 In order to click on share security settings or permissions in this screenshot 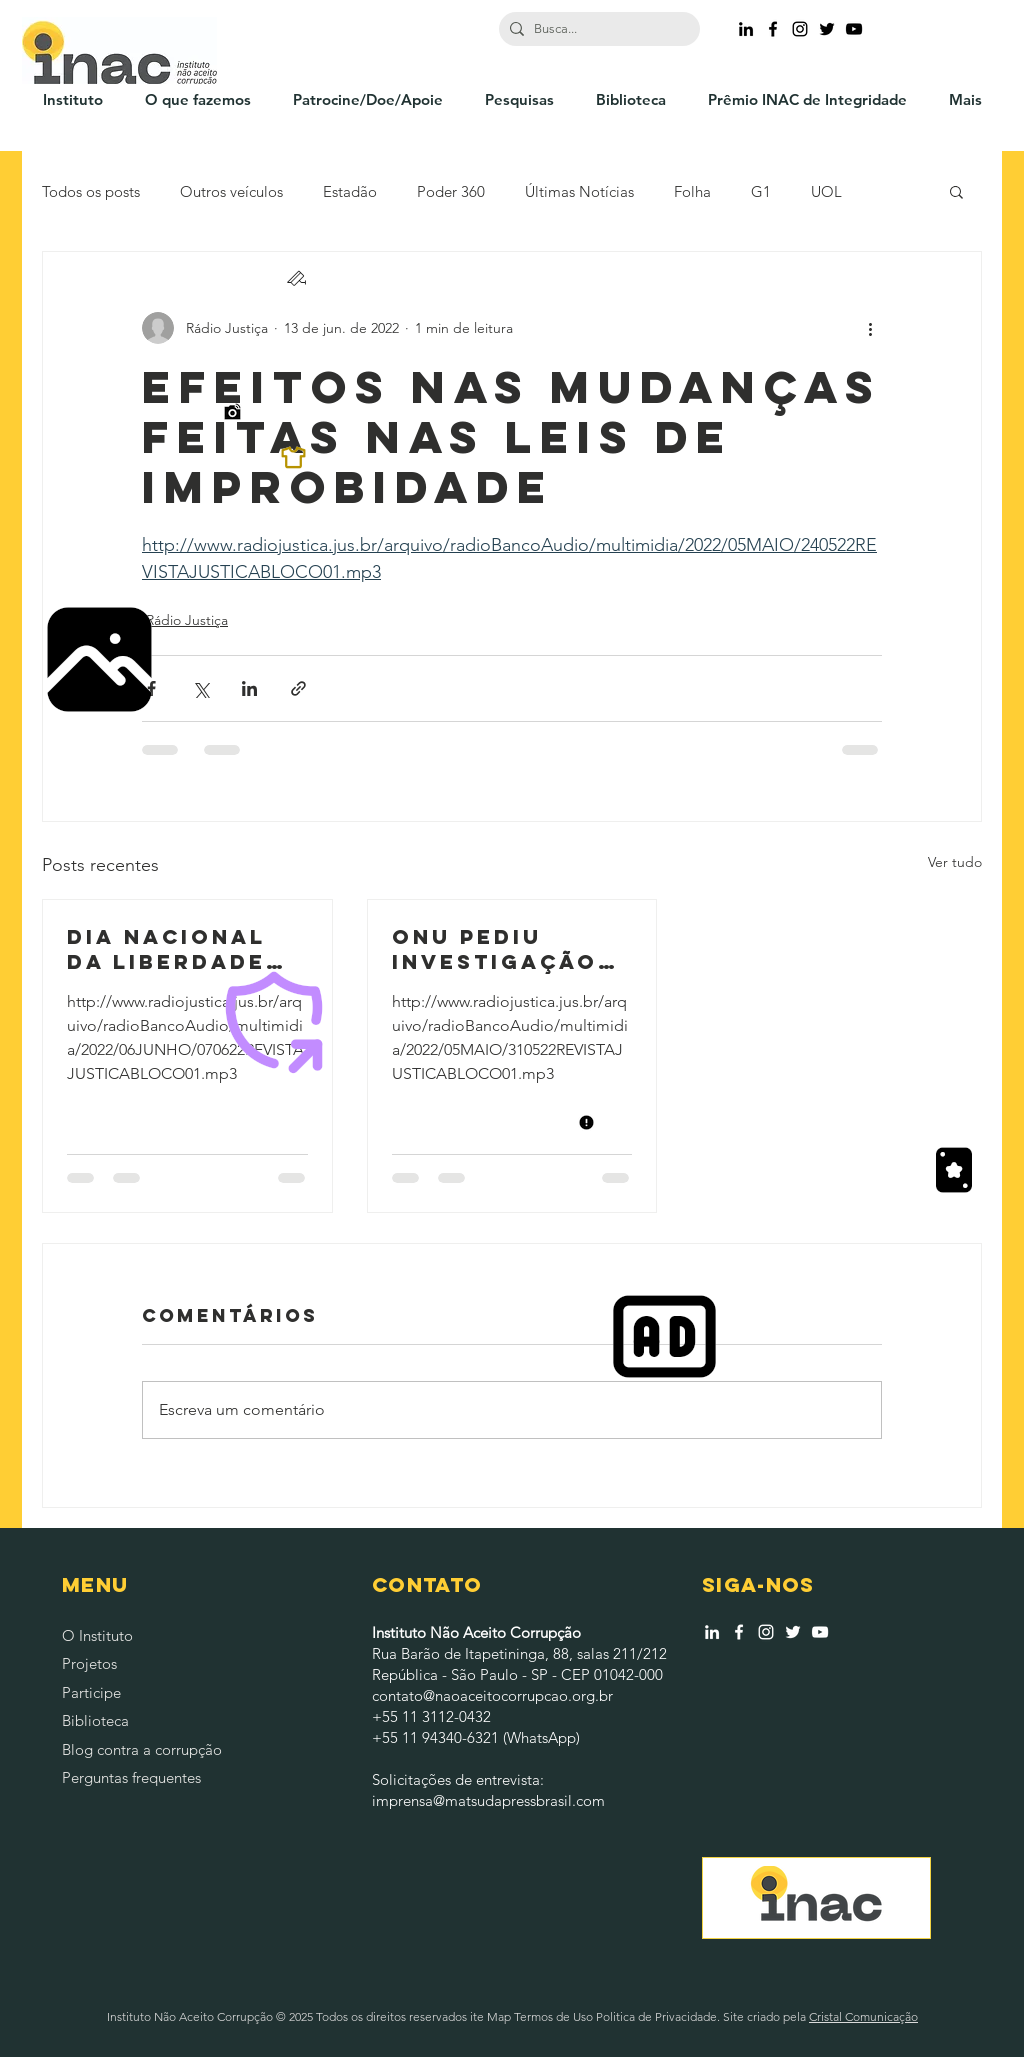, I will do `click(274, 1020)`.